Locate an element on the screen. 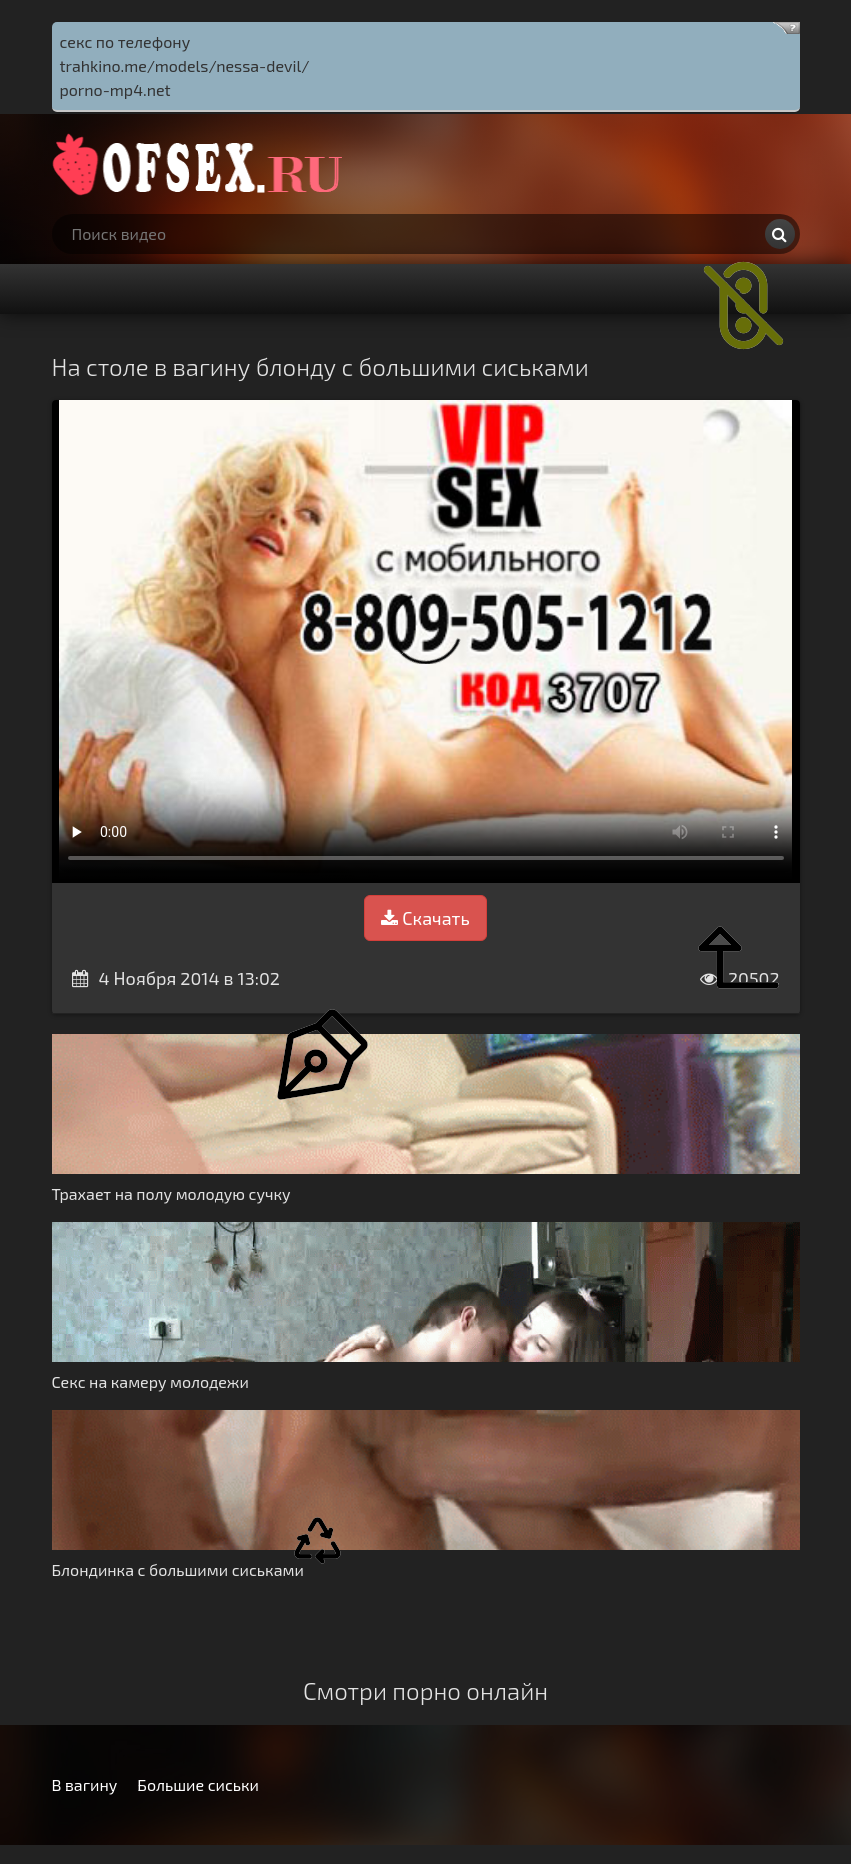 Image resolution: width=851 pixels, height=1864 pixels. access drawing or illustration tools is located at coordinates (317, 1059).